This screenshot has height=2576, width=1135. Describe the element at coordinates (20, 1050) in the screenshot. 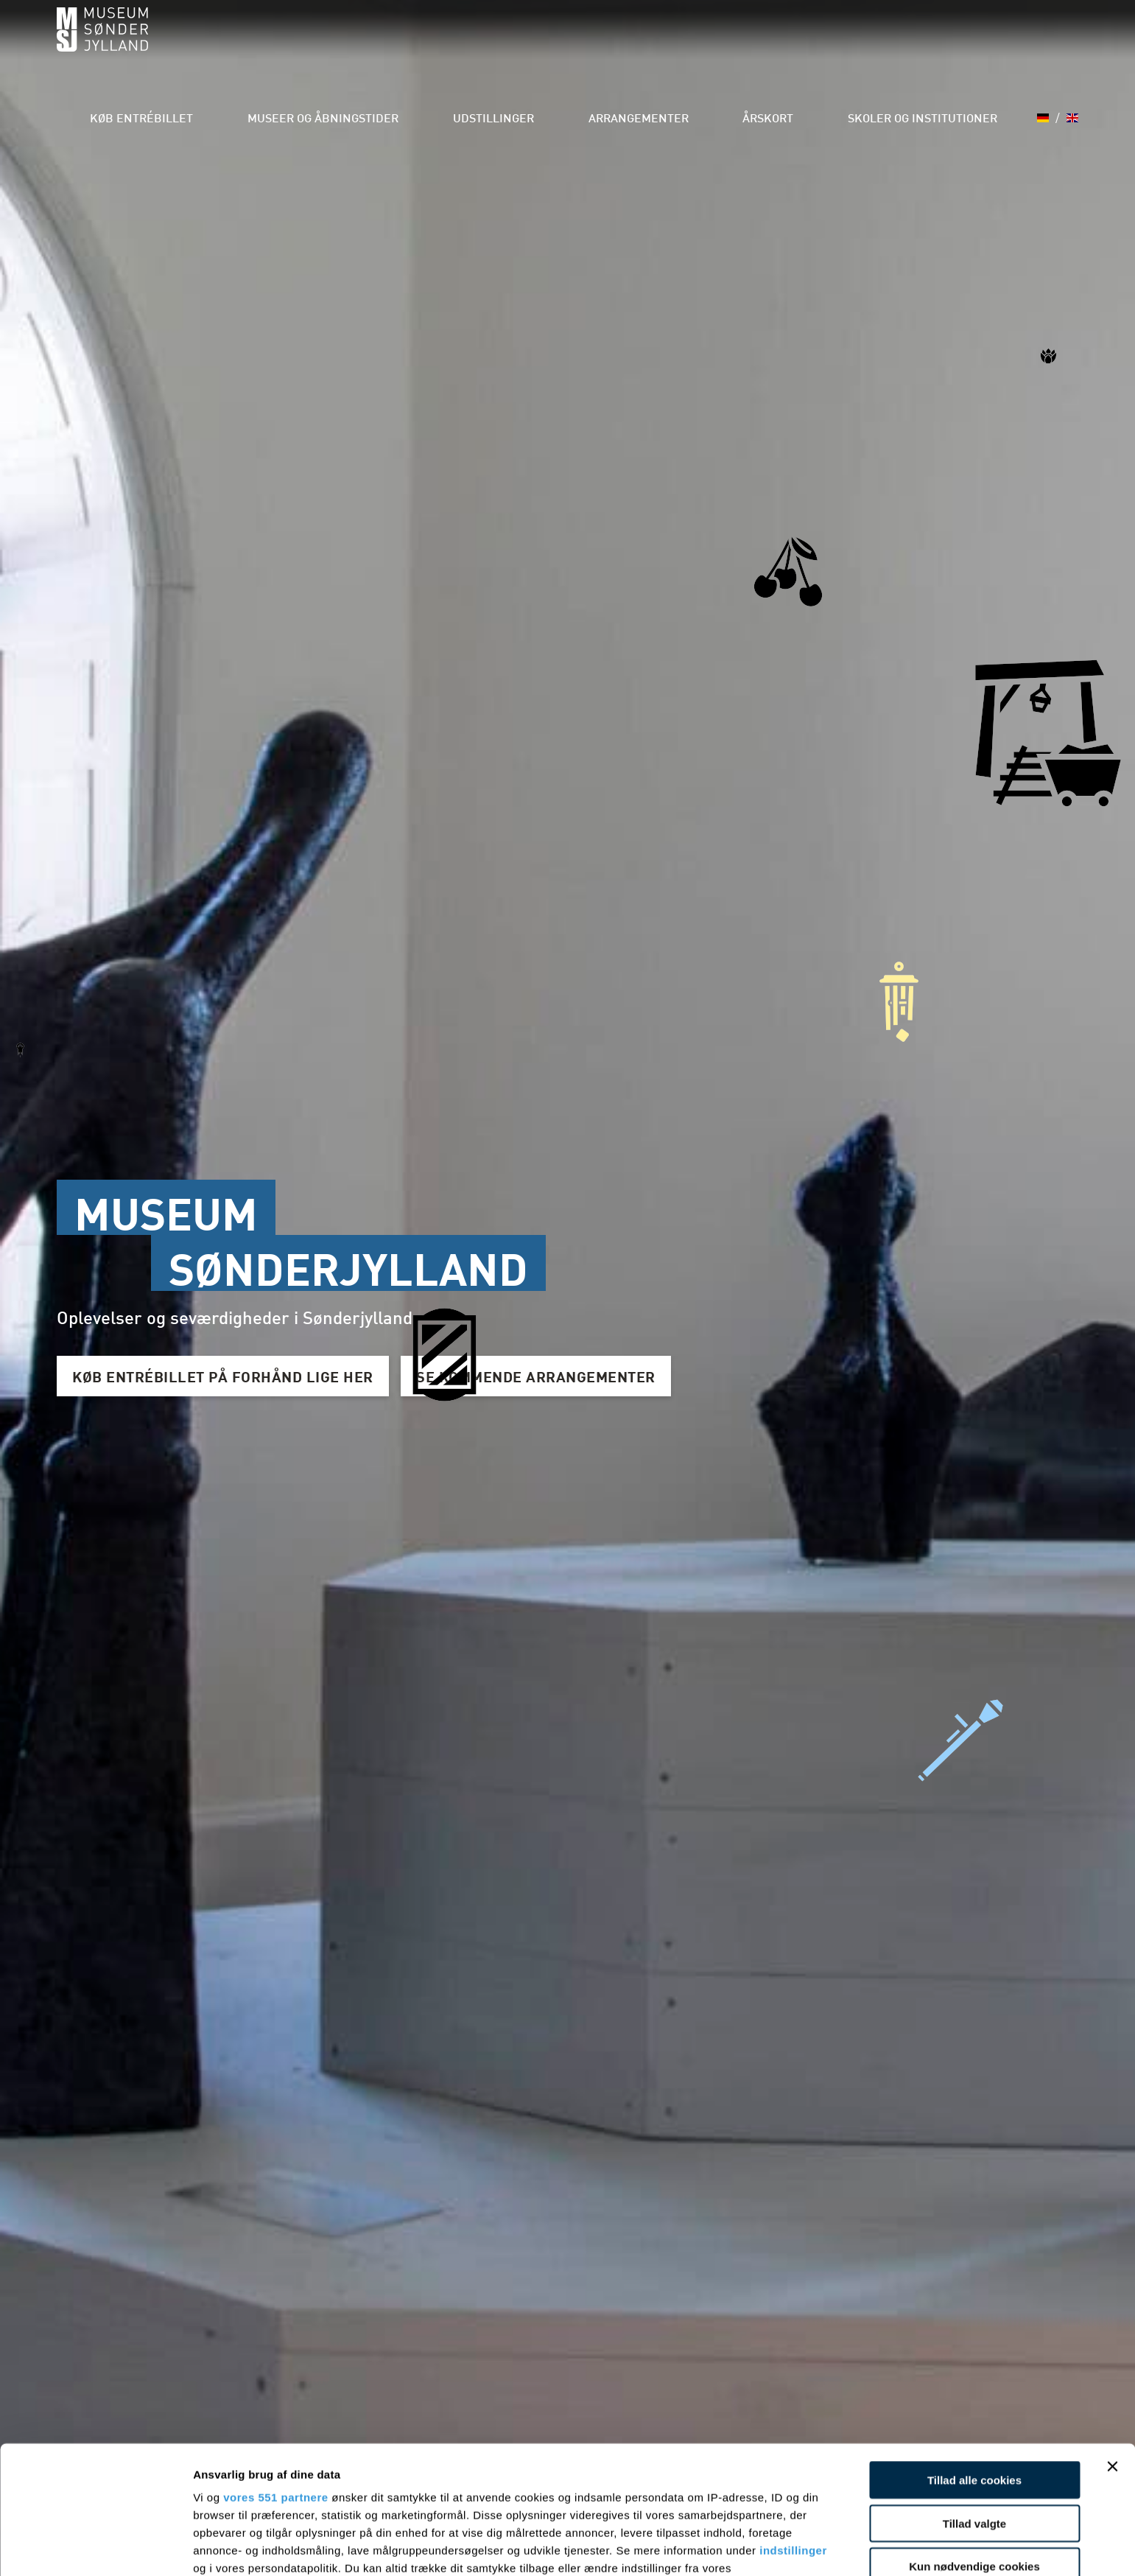

I see `trigger an explosion or blast effect` at that location.